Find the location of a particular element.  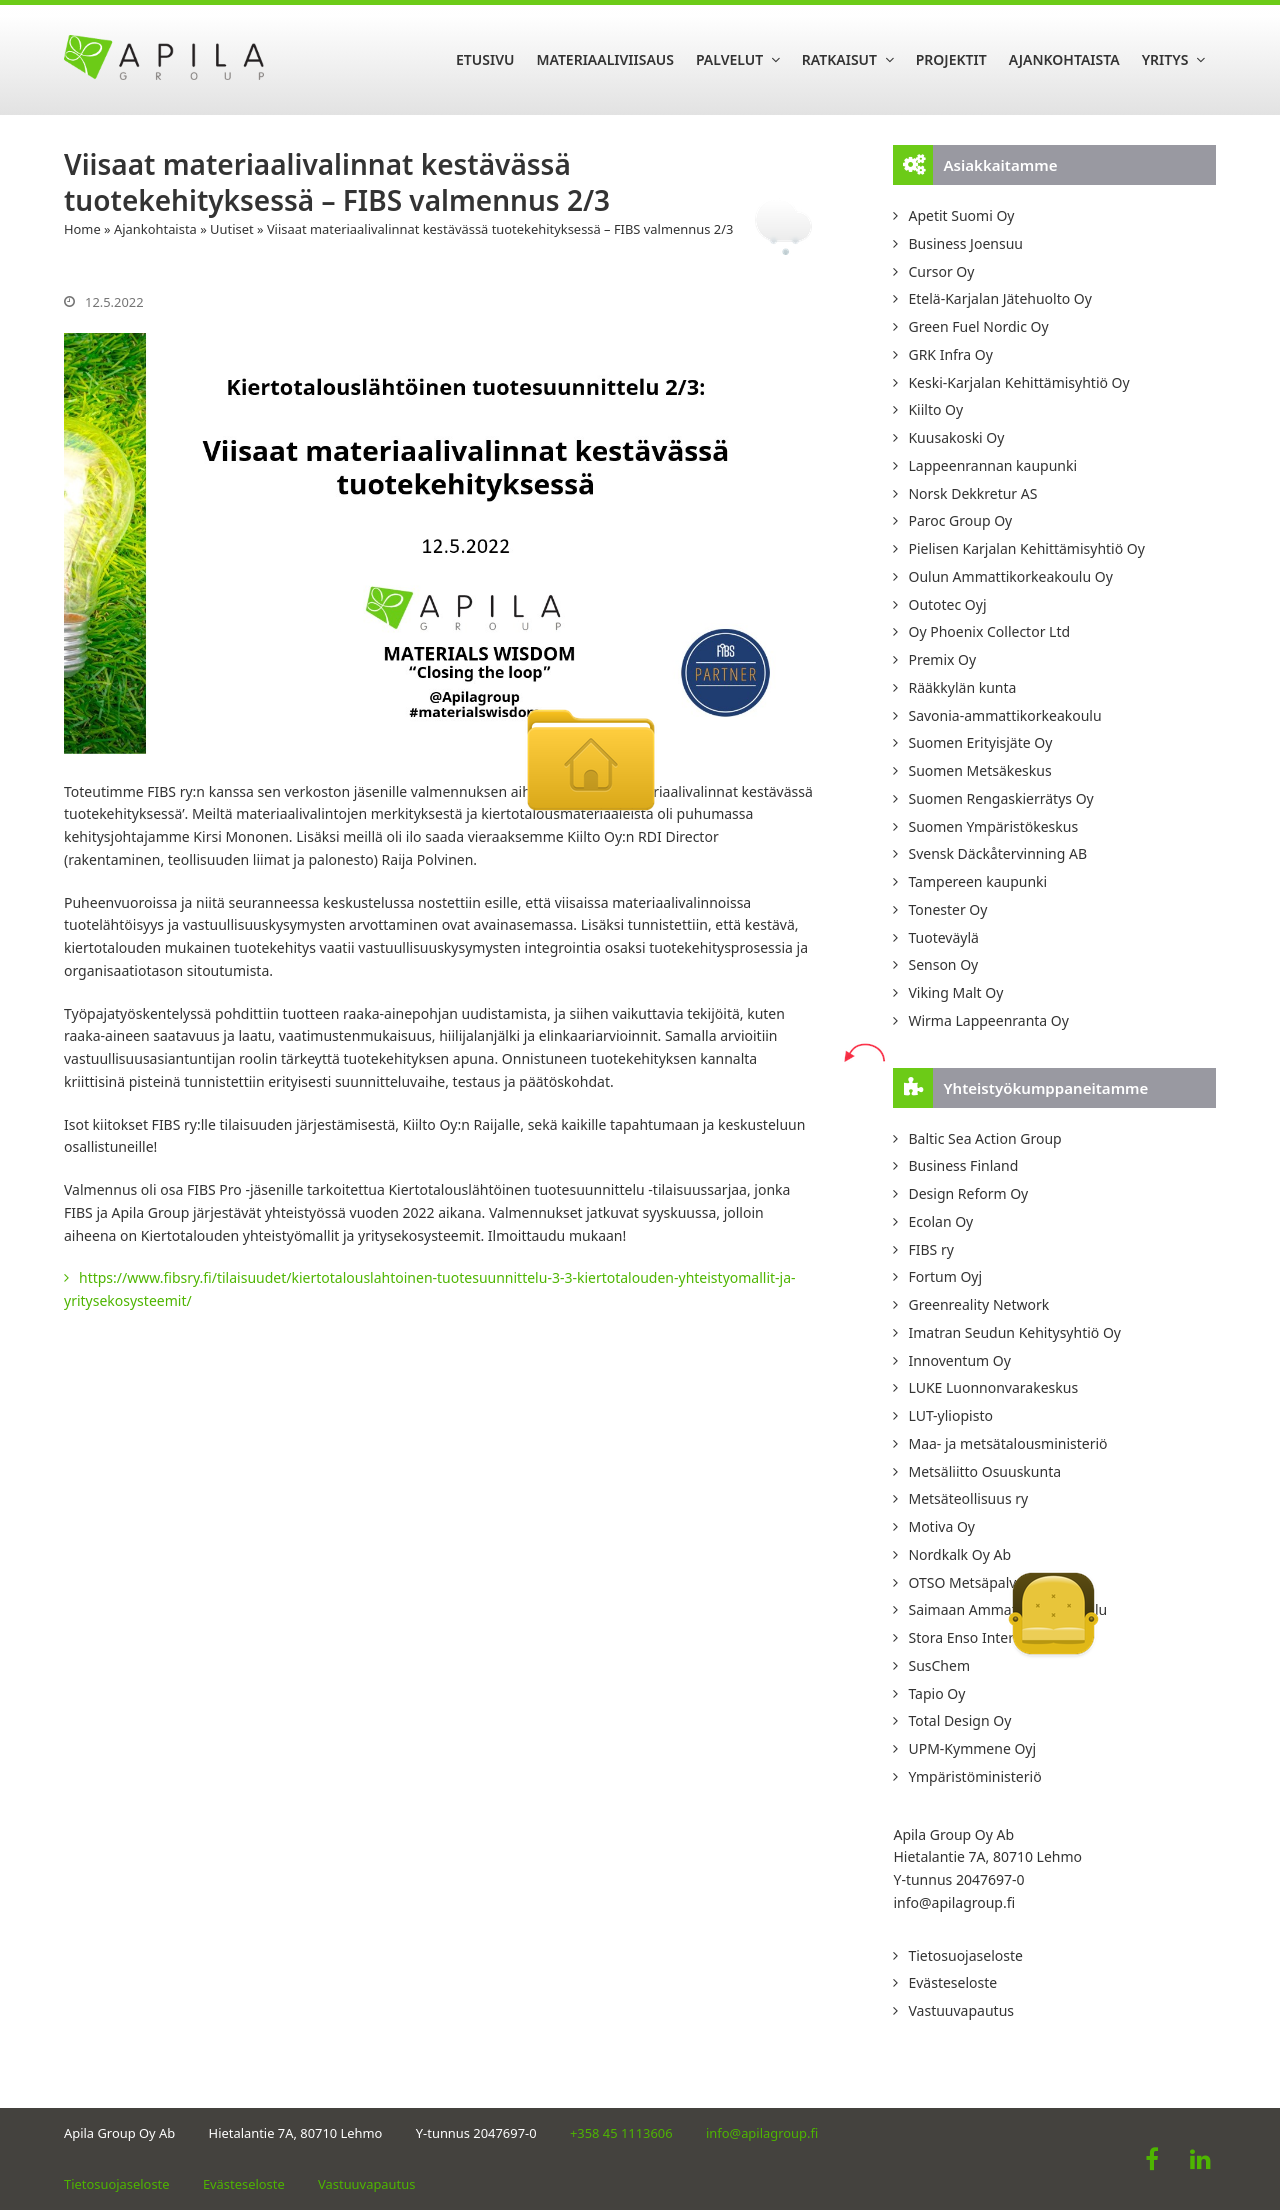

indicates scattered snow weather conditions is located at coordinates (783, 226).